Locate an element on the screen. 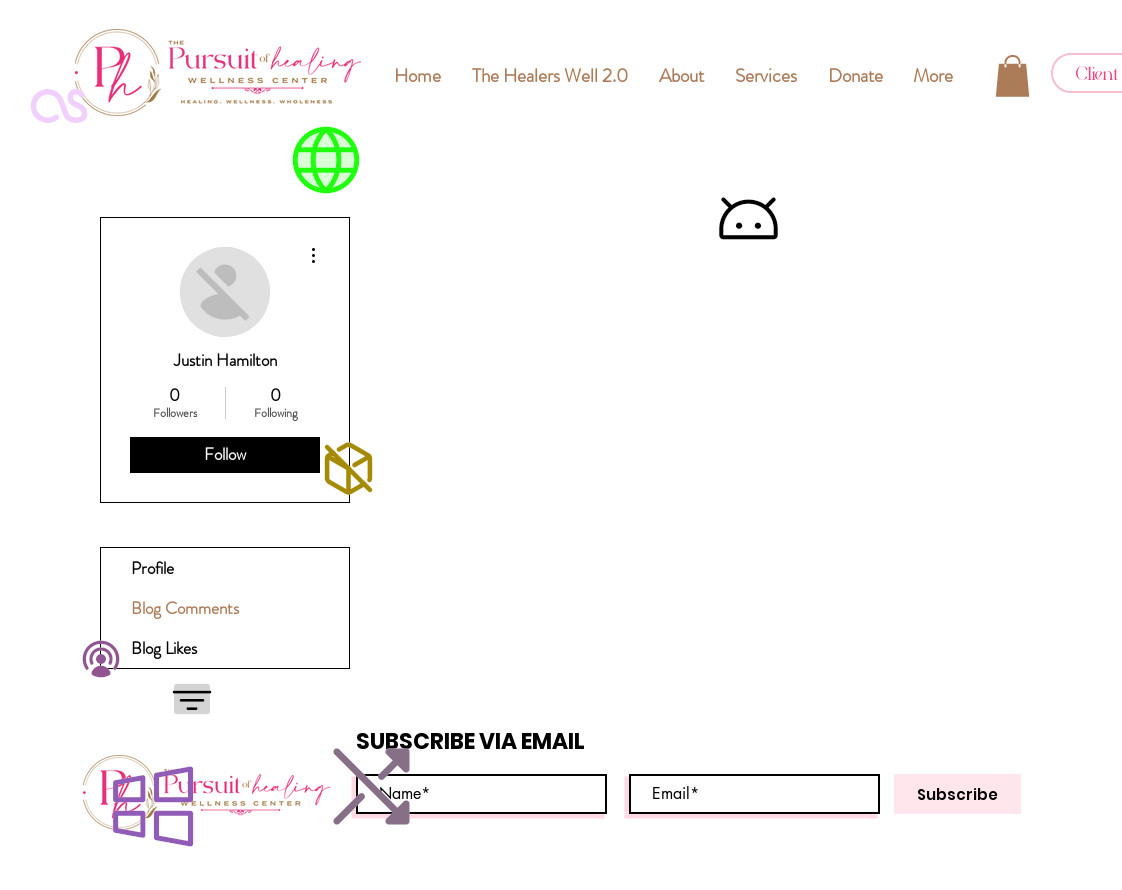 This screenshot has height=890, width=1122. open windows start menu is located at coordinates (156, 806).